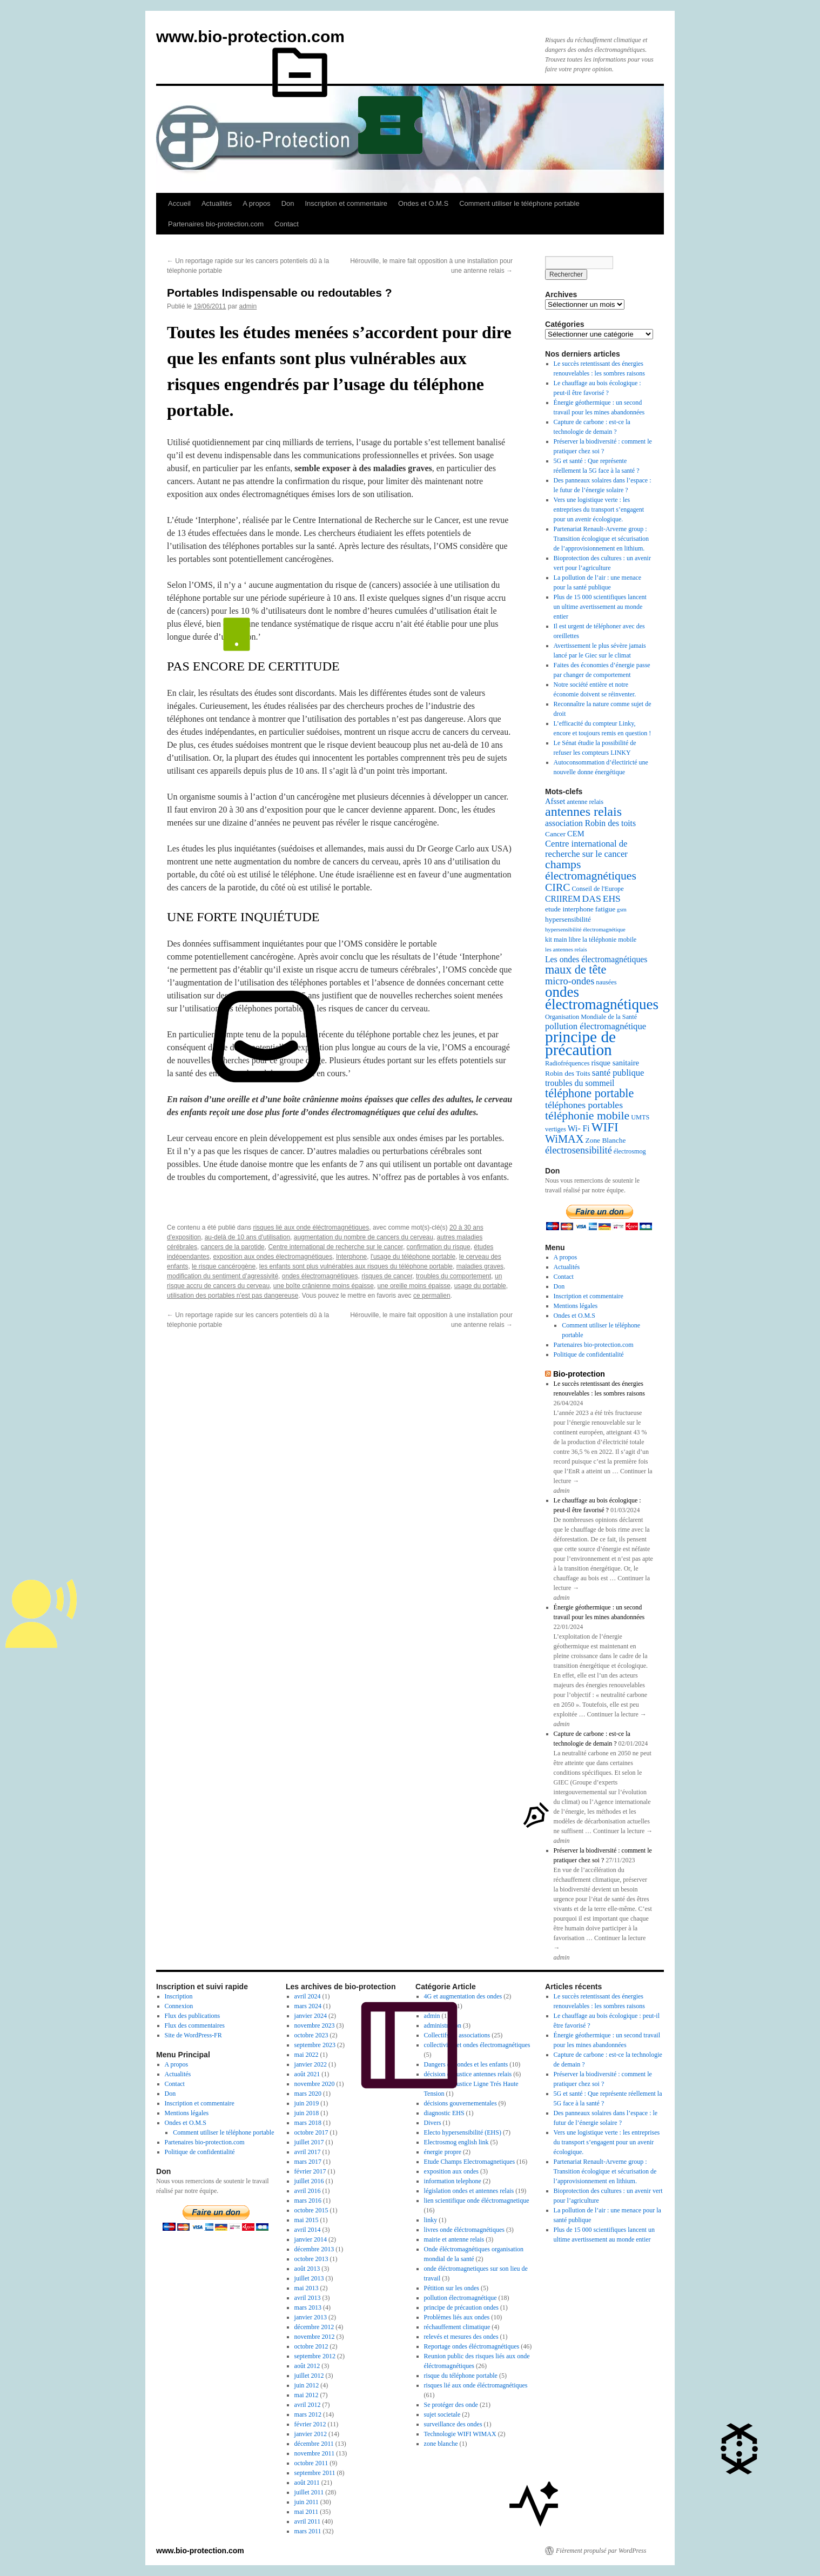 The height and width of the screenshot is (2576, 820). I want to click on switch to tablet view or layout, so click(237, 634).